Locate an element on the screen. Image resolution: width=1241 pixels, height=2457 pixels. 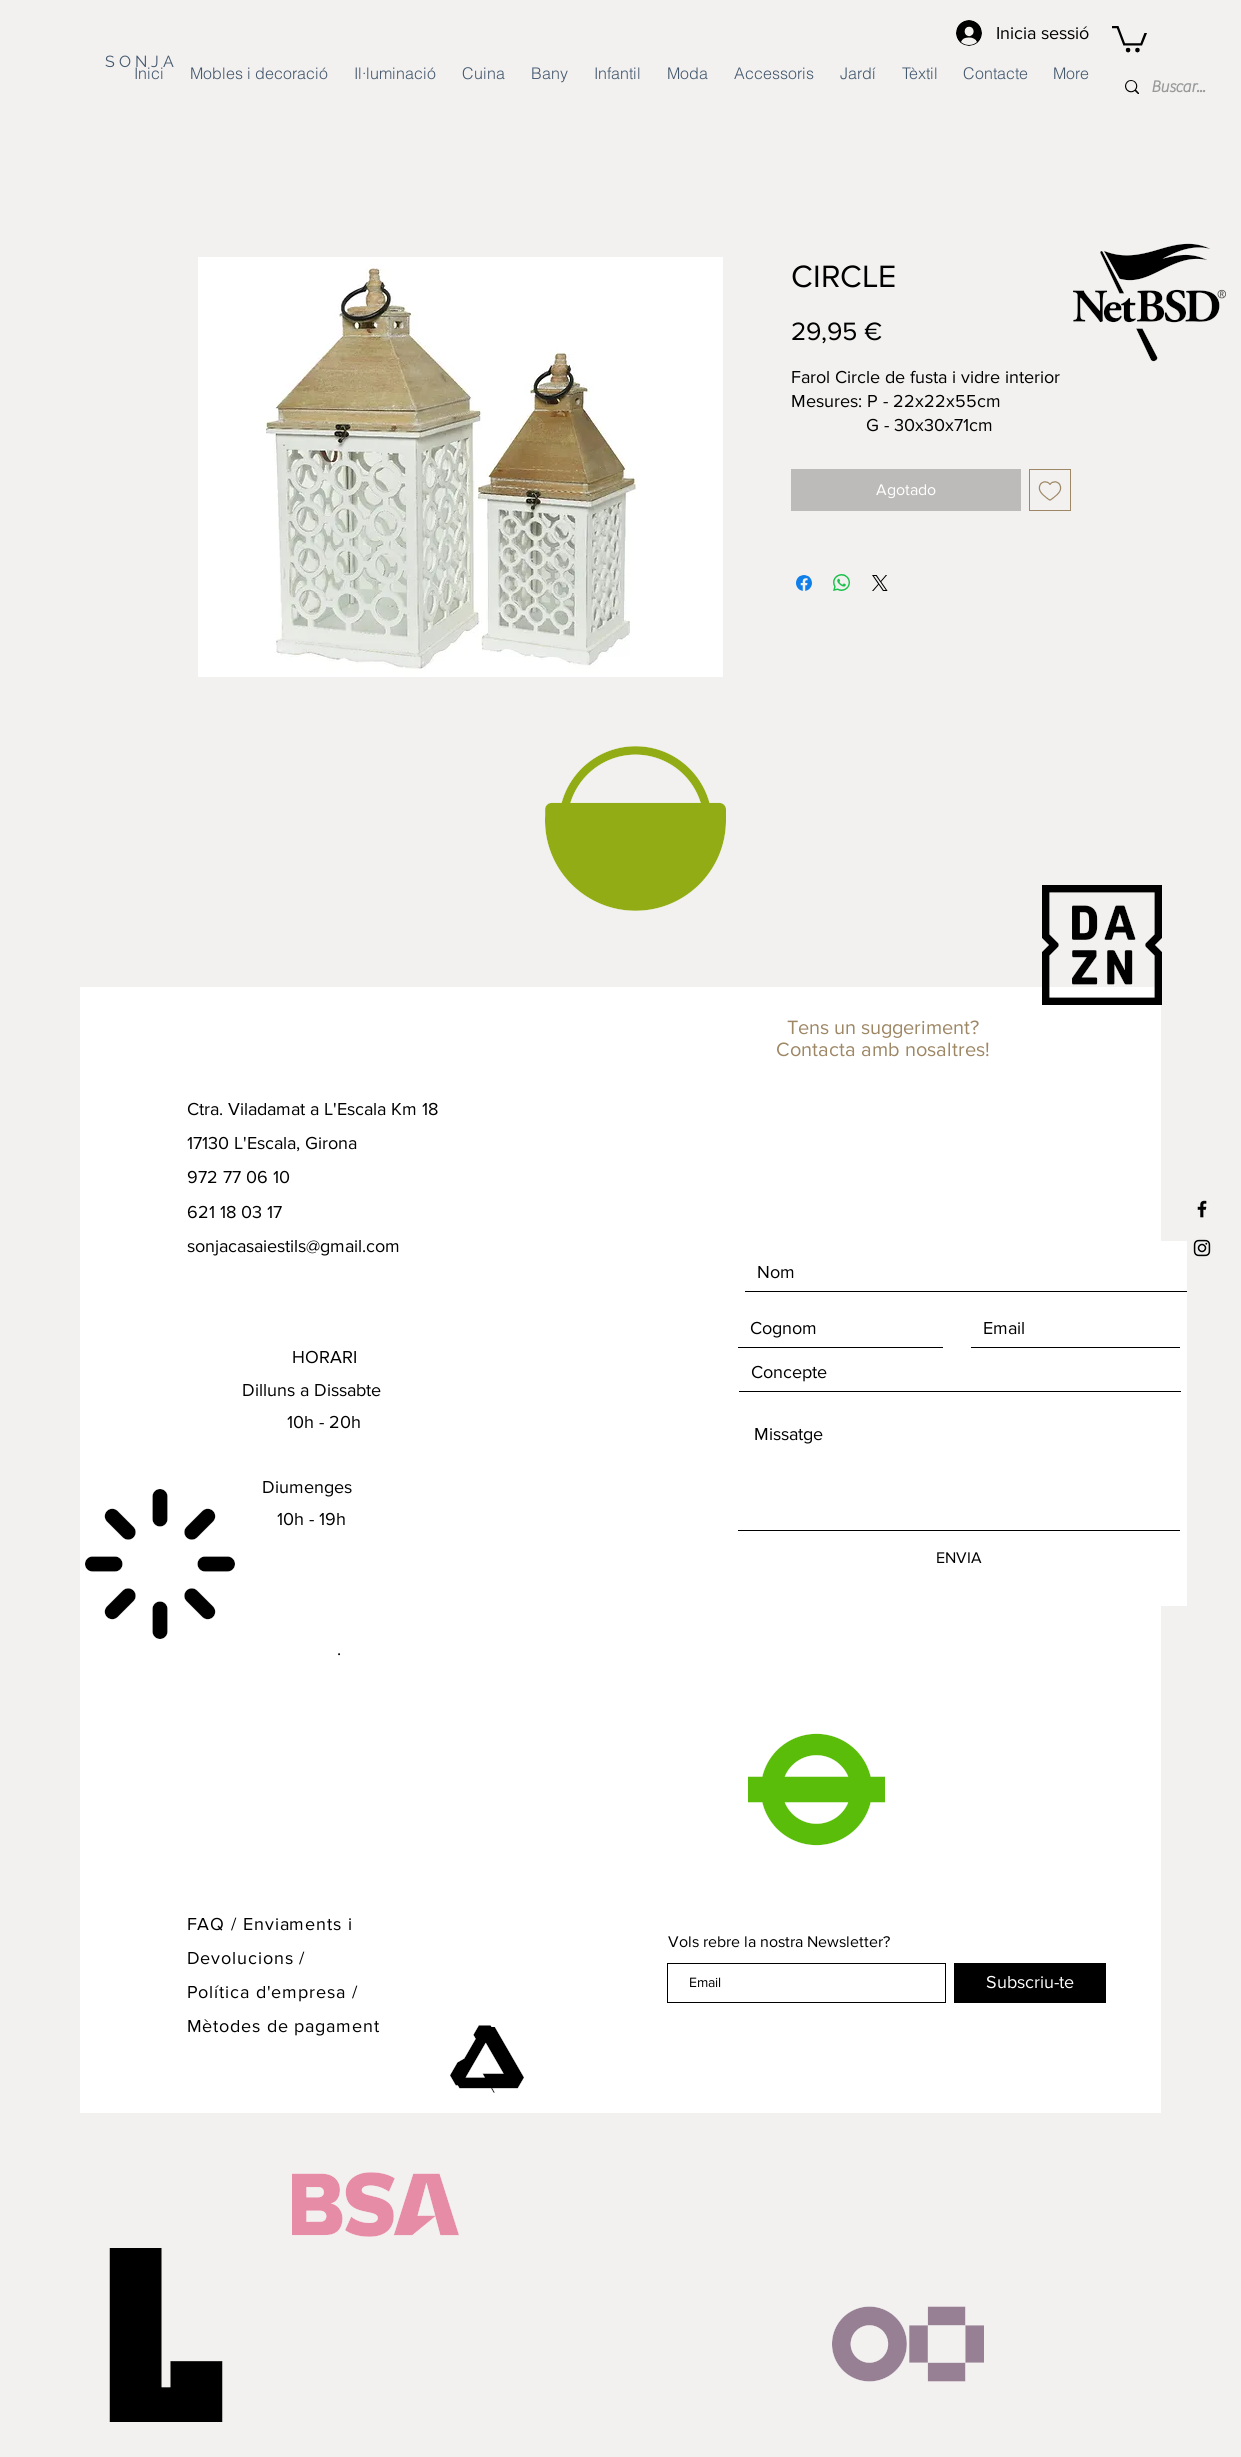
indicates content is loading is located at coordinates (160, 1564).